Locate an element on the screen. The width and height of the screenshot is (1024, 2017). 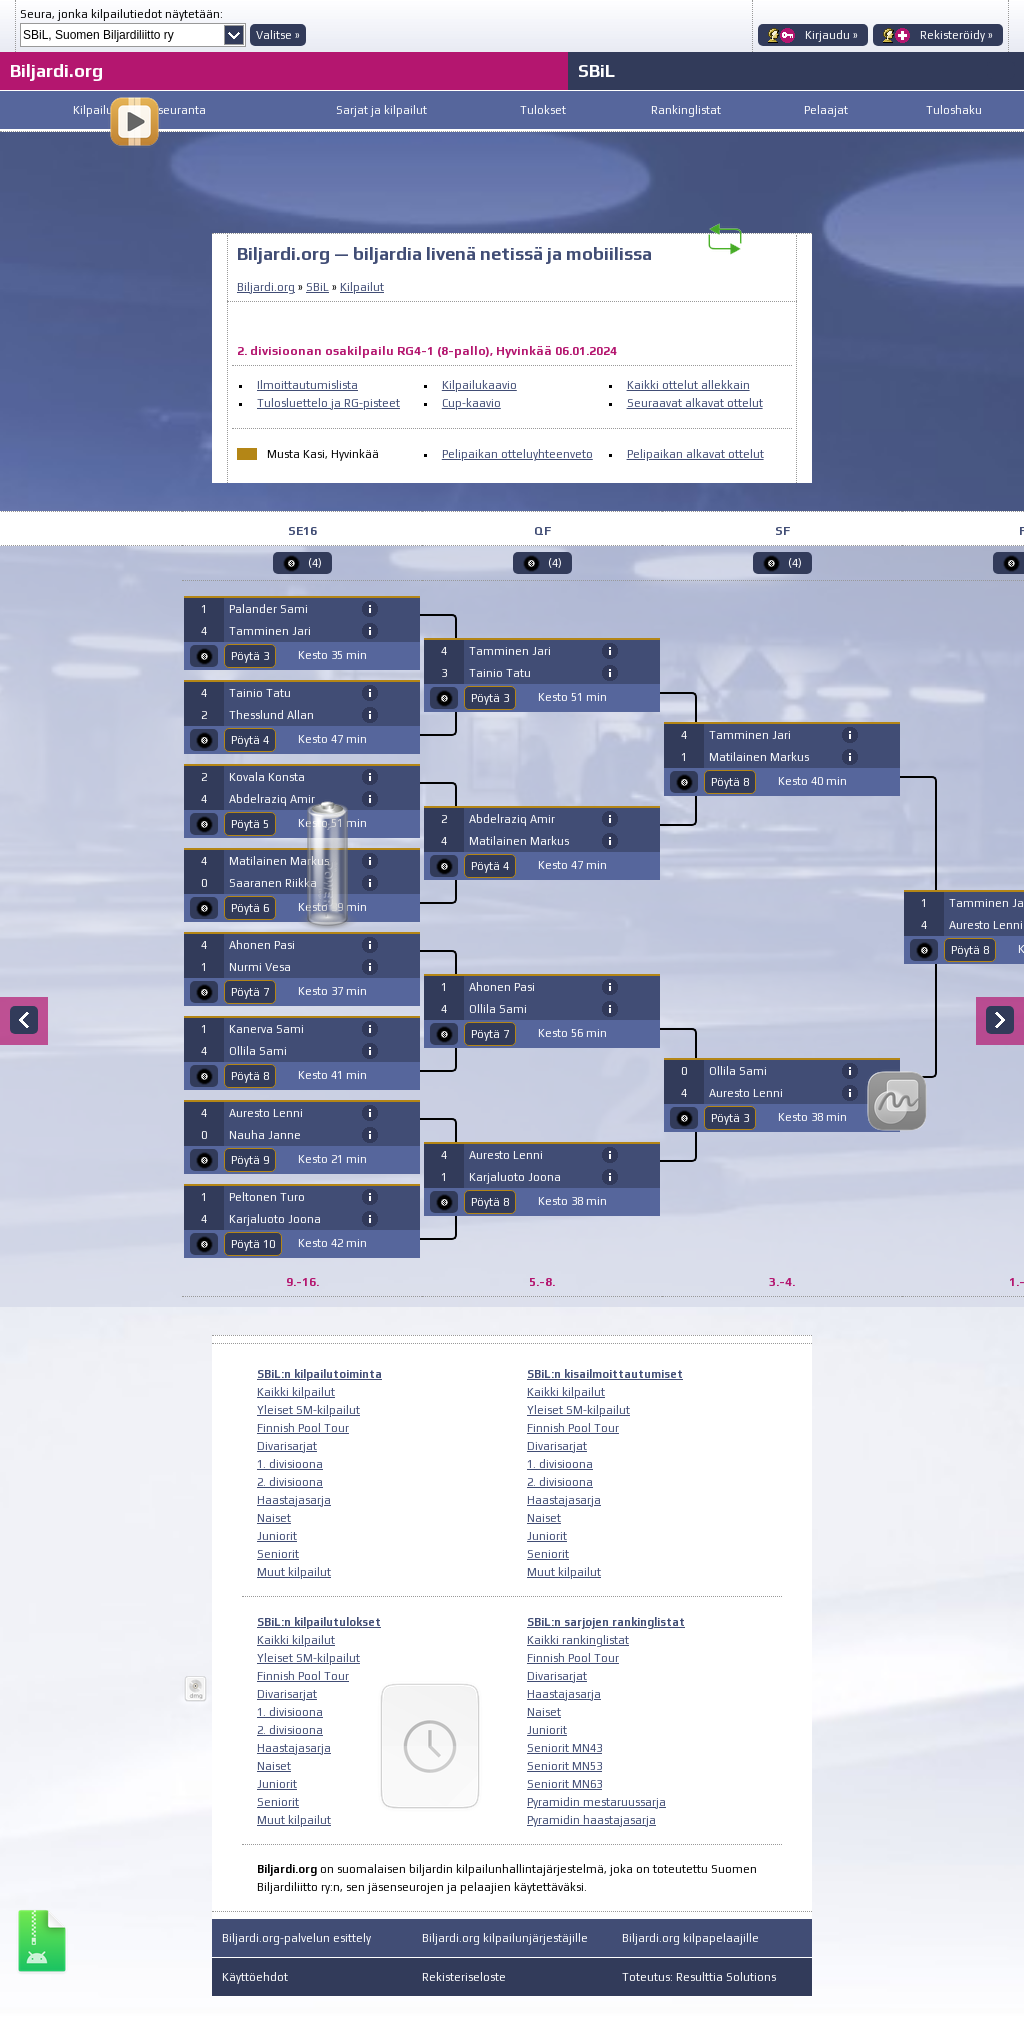
sync or refresh email messages is located at coordinates (725, 239).